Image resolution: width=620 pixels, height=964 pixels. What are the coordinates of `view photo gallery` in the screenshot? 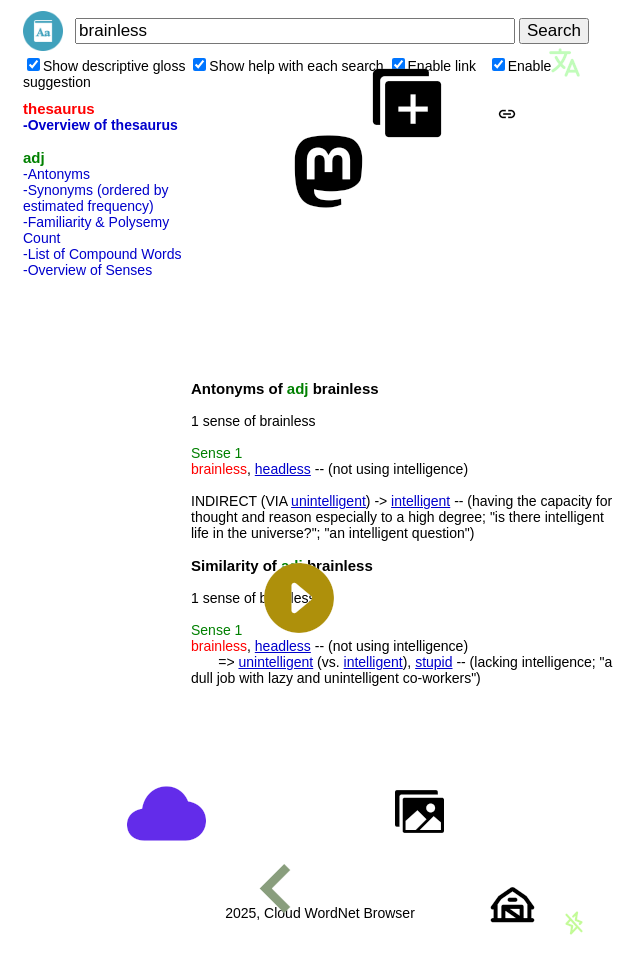 It's located at (419, 811).